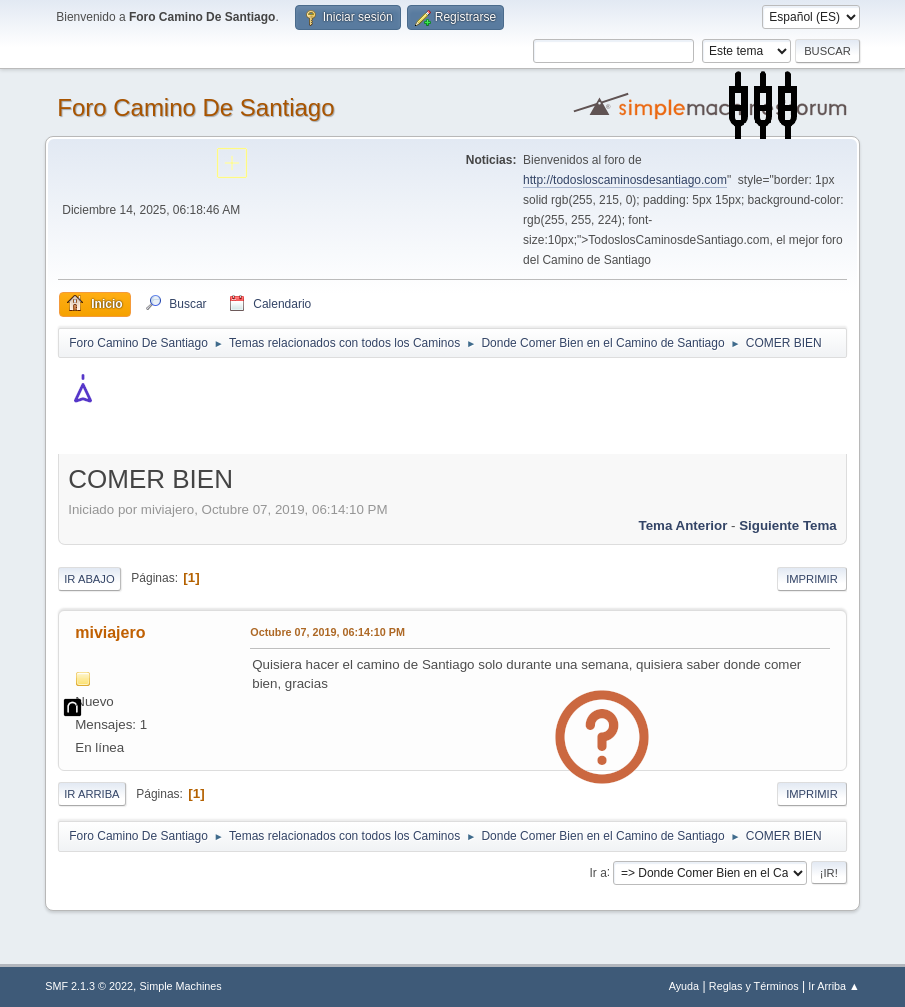  What do you see at coordinates (72, 707) in the screenshot?
I see `represents a set intersection or overlap operation` at bounding box center [72, 707].